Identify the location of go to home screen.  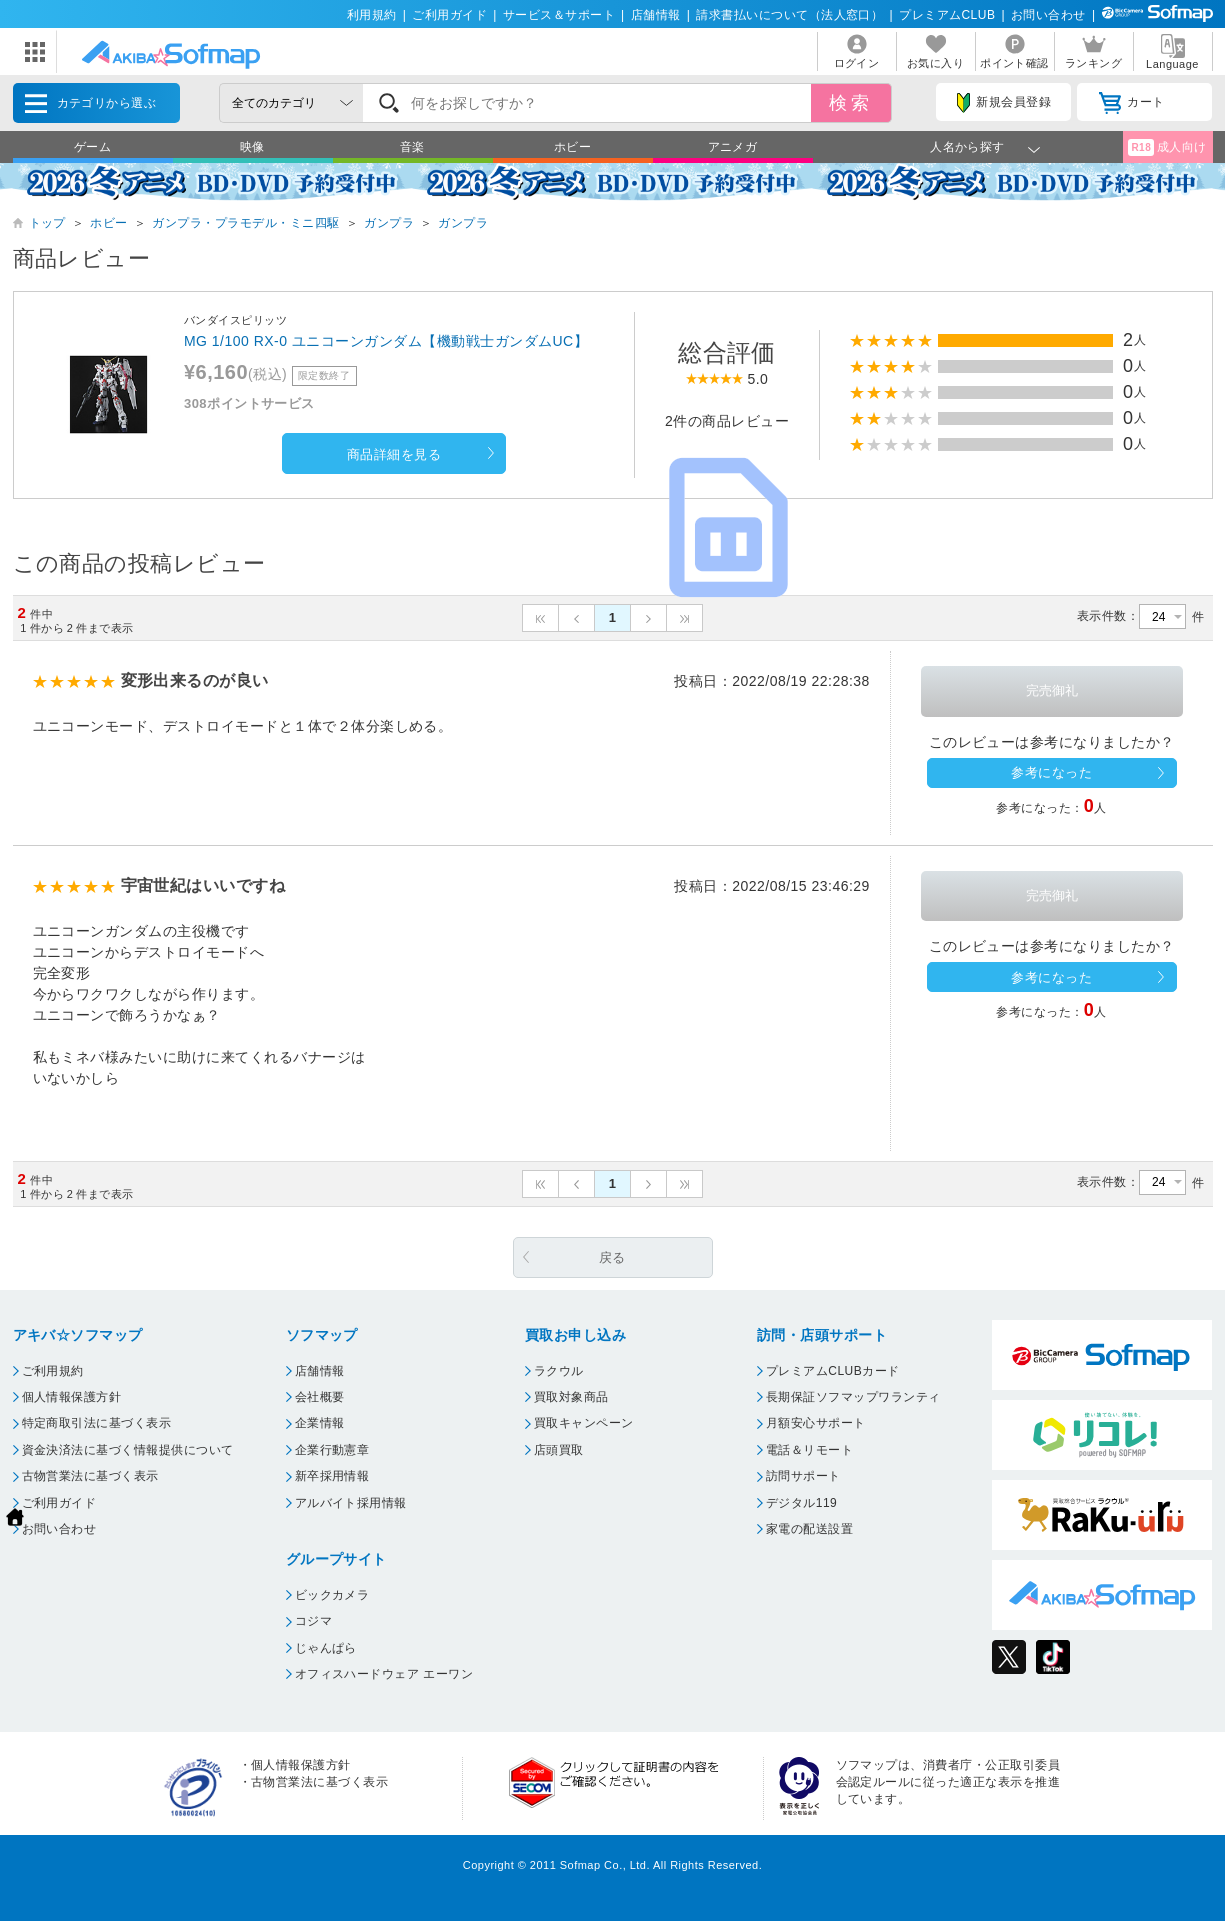
(15, 1517).